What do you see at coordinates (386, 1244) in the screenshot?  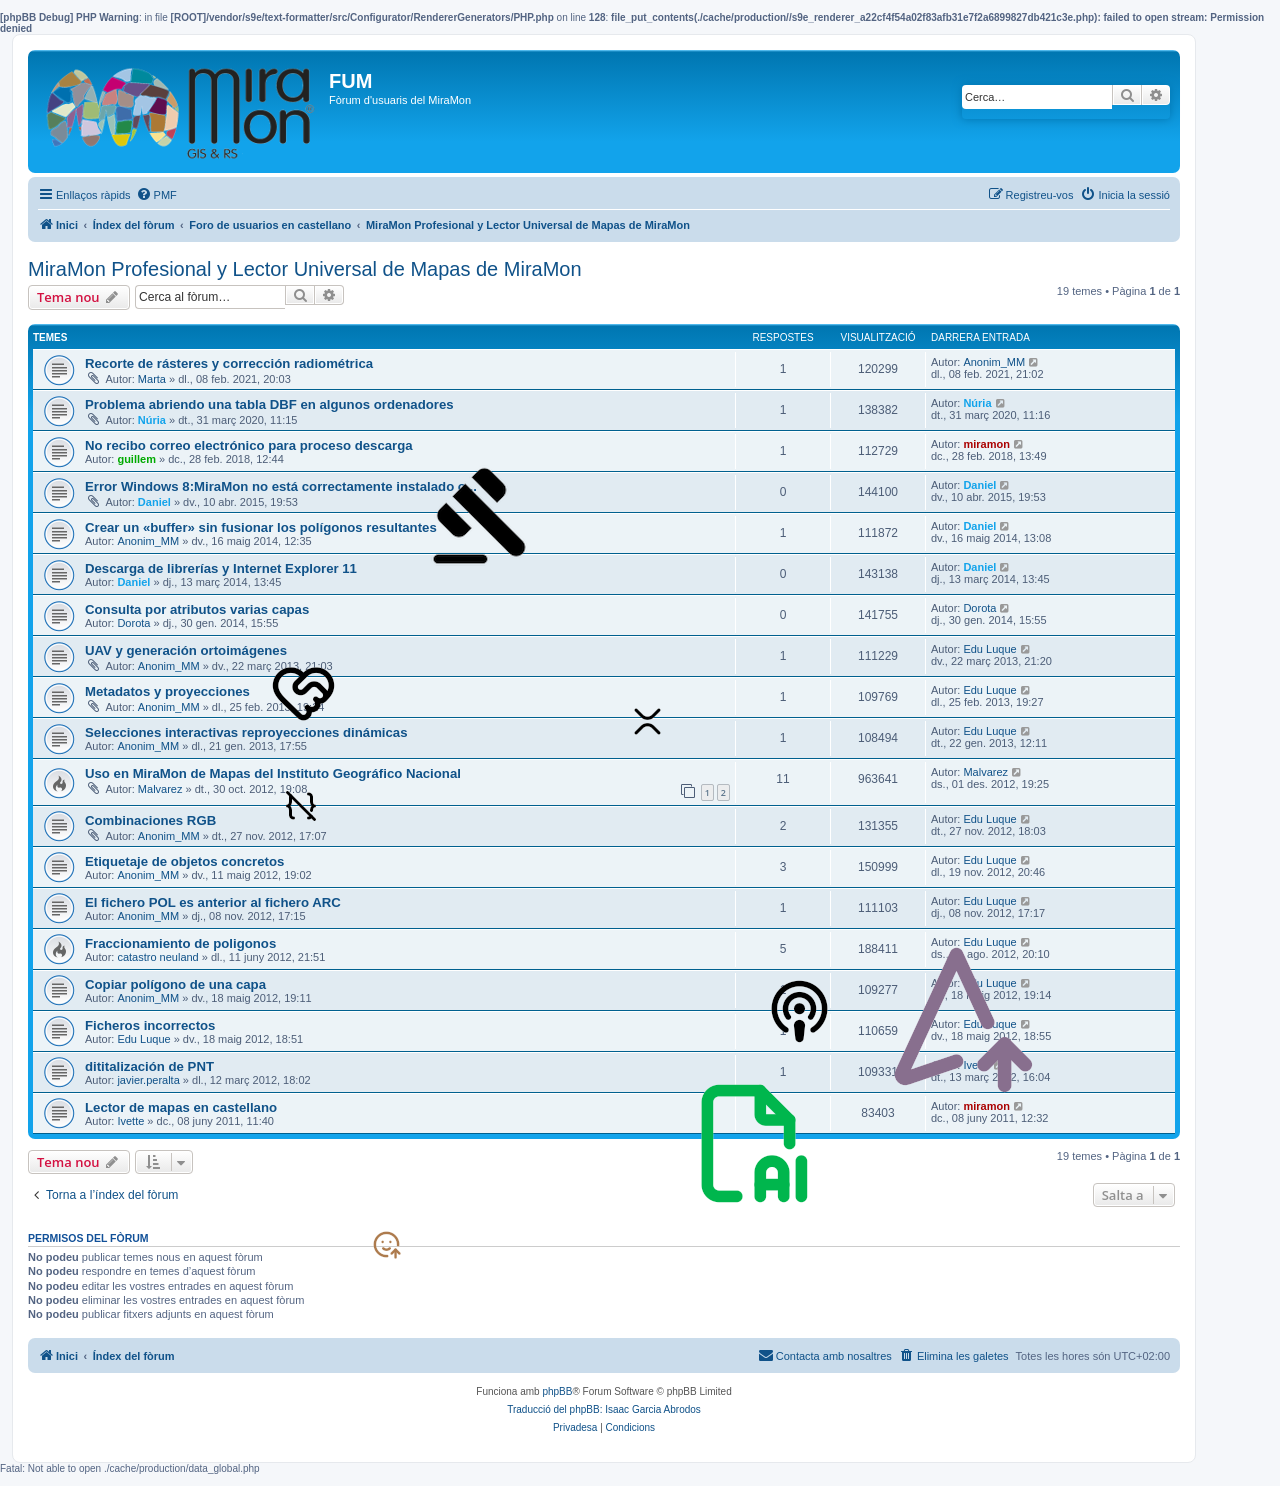 I see `improve mood or increase happiness level` at bounding box center [386, 1244].